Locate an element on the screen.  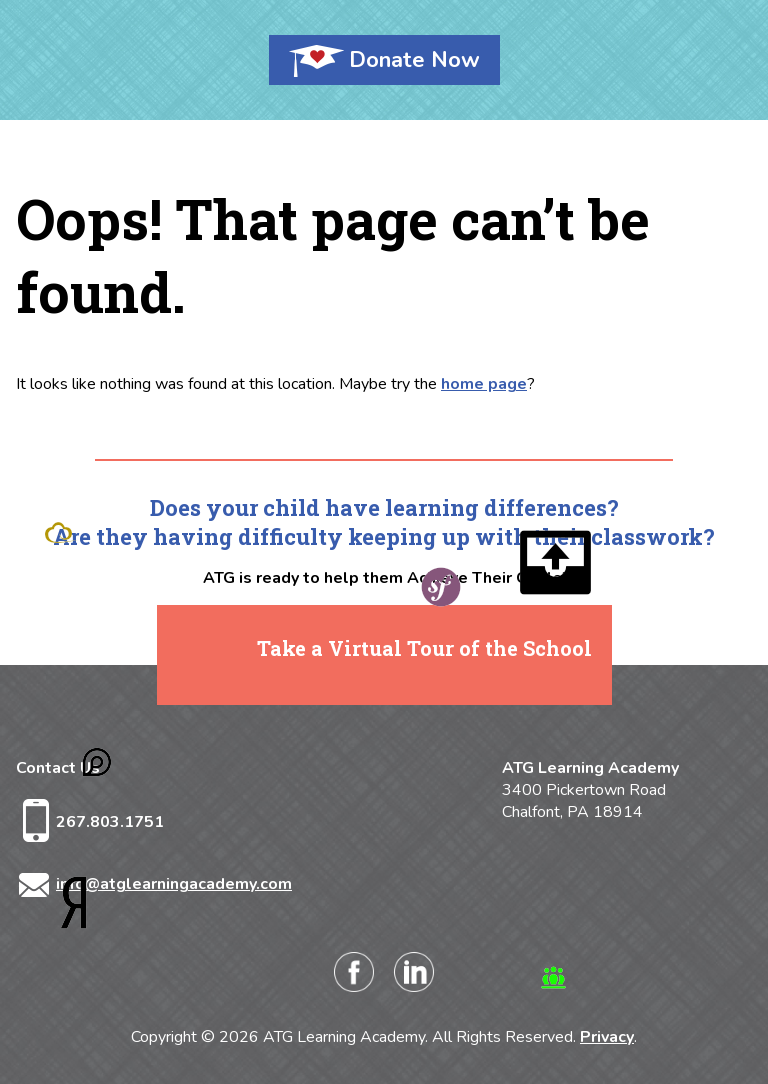
export or upload a file is located at coordinates (555, 562).